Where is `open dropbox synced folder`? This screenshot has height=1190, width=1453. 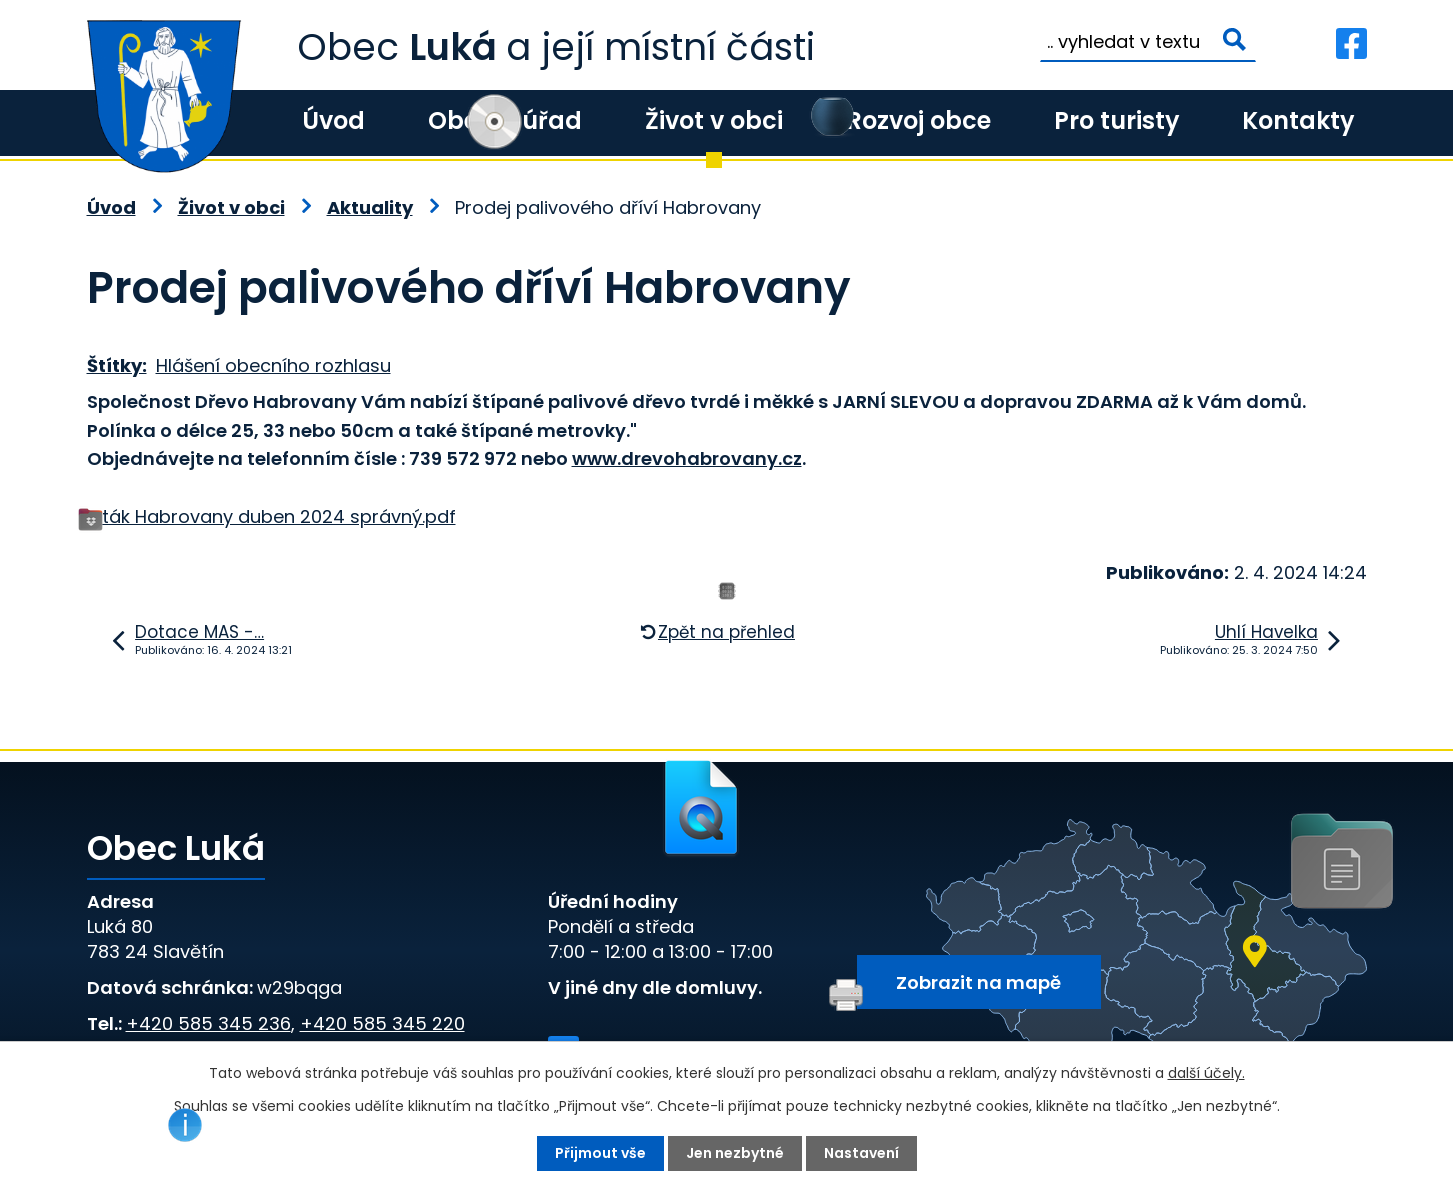 open dropbox synced folder is located at coordinates (90, 519).